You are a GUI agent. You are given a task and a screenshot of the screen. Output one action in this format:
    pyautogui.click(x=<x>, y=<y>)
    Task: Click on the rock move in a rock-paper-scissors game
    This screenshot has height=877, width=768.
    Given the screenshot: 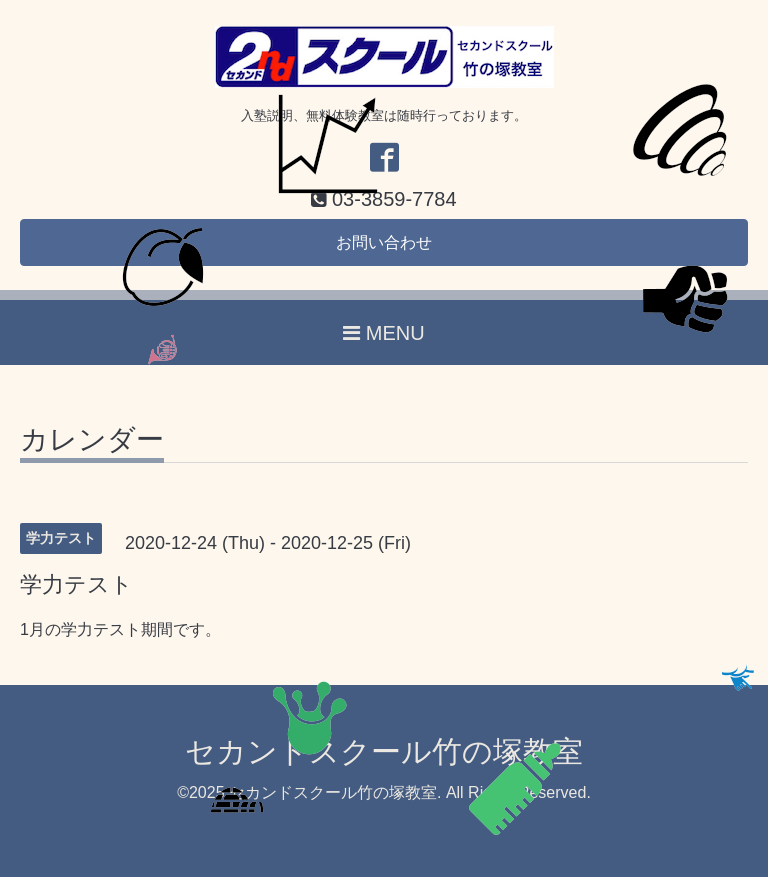 What is the action you would take?
    pyautogui.click(x=686, y=294)
    